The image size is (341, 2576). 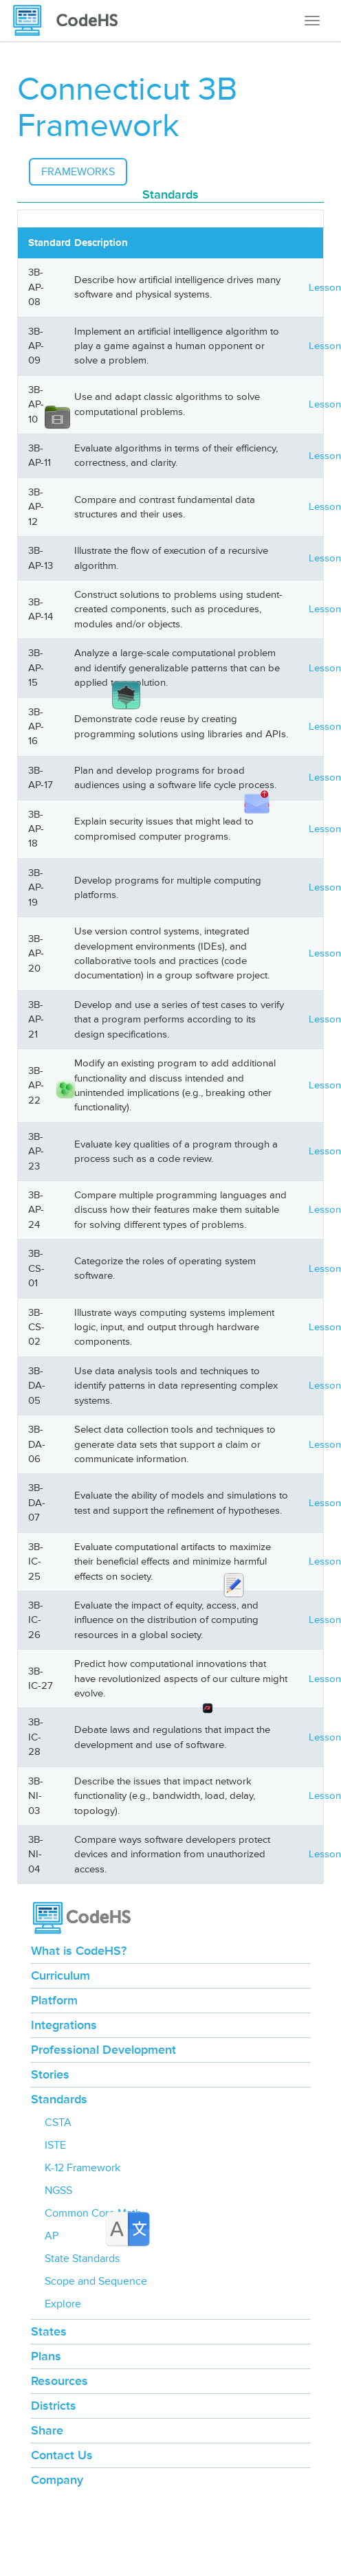 I want to click on send an email or message, so click(x=256, y=803).